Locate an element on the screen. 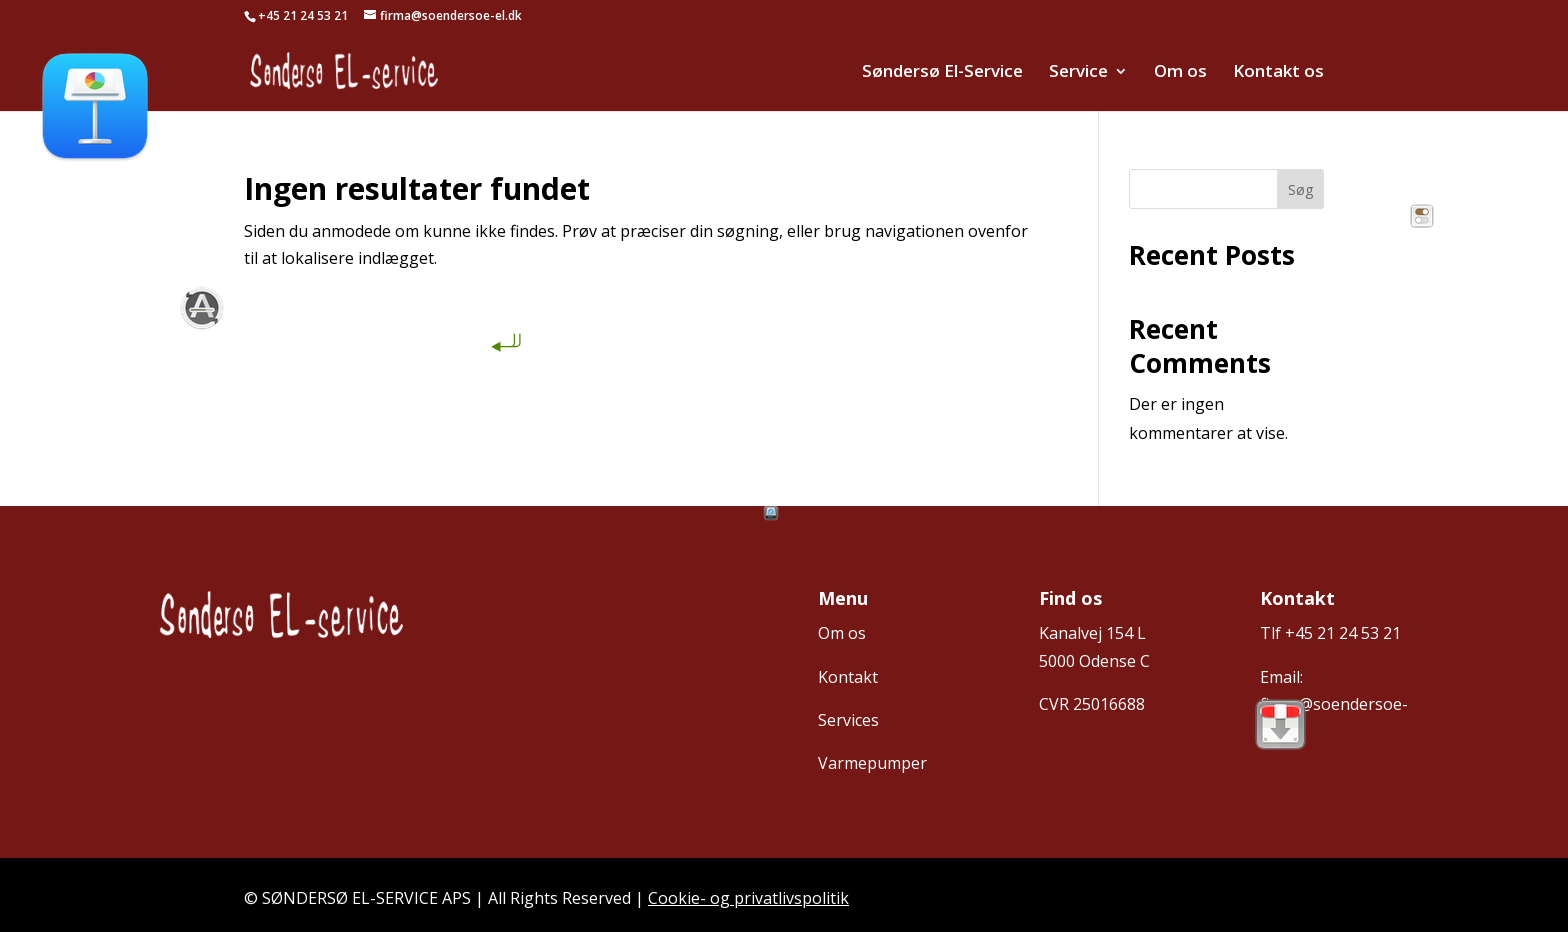 This screenshot has height=932, width=1568. reply to all recipients of an email is located at coordinates (505, 340).